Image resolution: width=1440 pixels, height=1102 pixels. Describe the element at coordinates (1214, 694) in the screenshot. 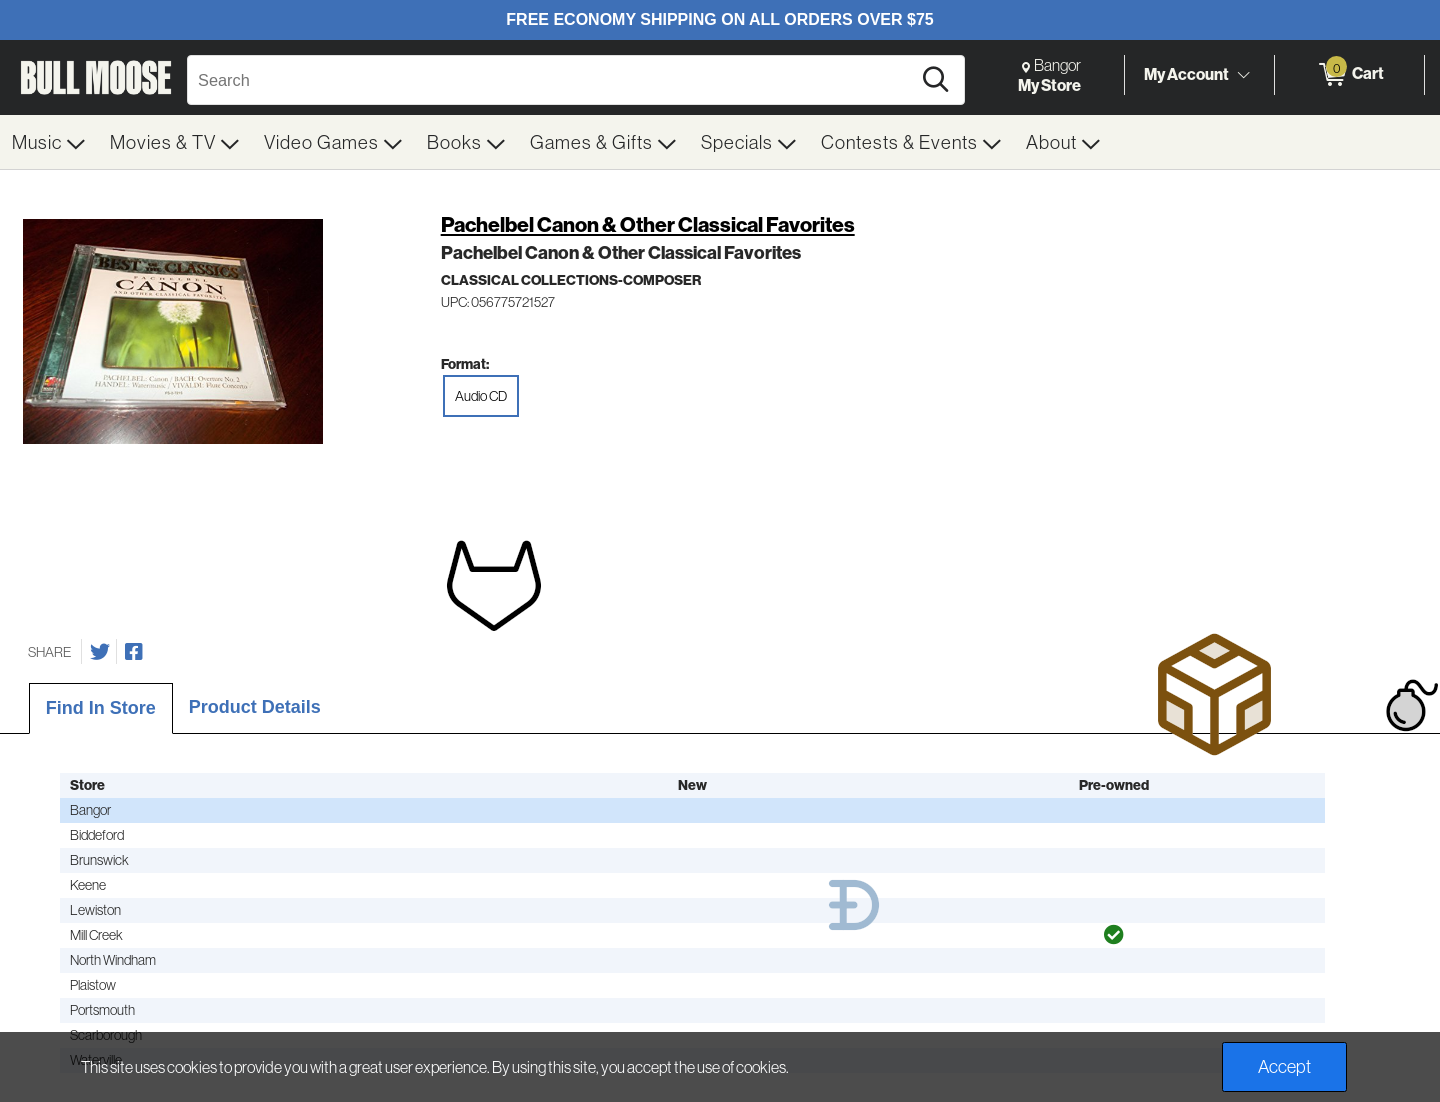

I see `open codesandbox development environment` at that location.